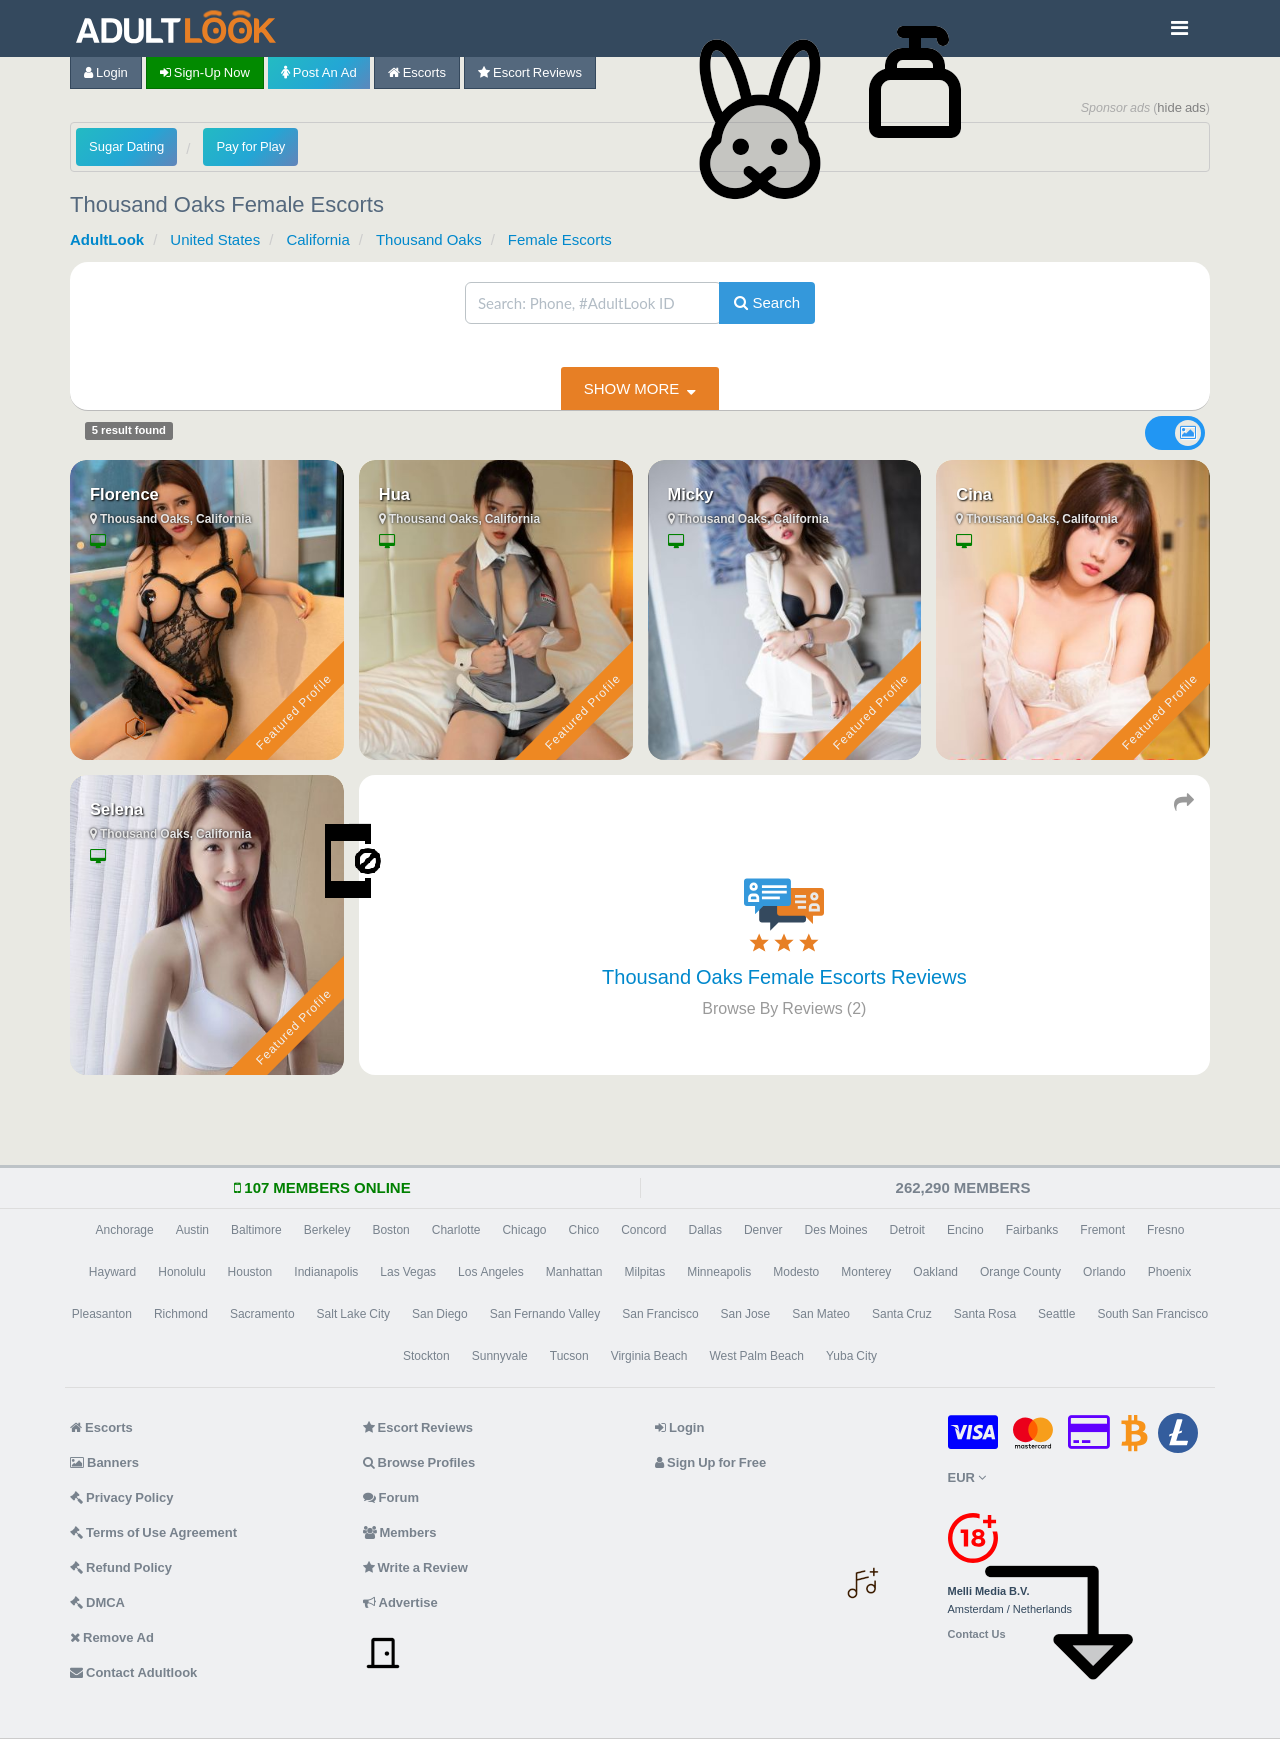 This screenshot has height=1739, width=1280. Describe the element at coordinates (760, 122) in the screenshot. I see `access pet or animal-related features` at that location.